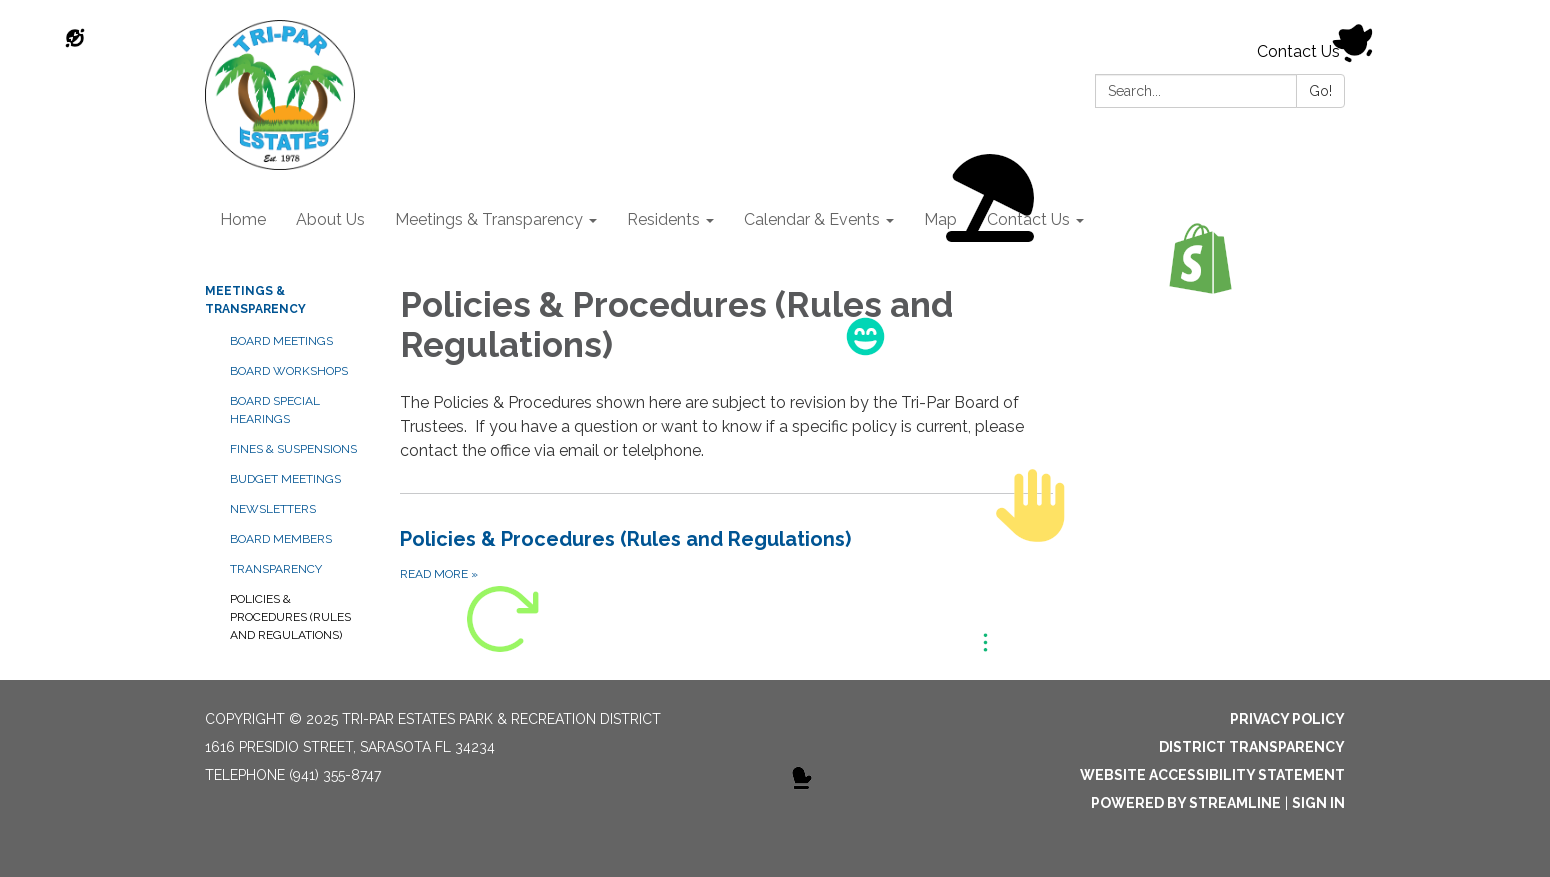 This screenshot has width=1550, height=877. What do you see at coordinates (1200, 258) in the screenshot?
I see `open shopify store management` at bounding box center [1200, 258].